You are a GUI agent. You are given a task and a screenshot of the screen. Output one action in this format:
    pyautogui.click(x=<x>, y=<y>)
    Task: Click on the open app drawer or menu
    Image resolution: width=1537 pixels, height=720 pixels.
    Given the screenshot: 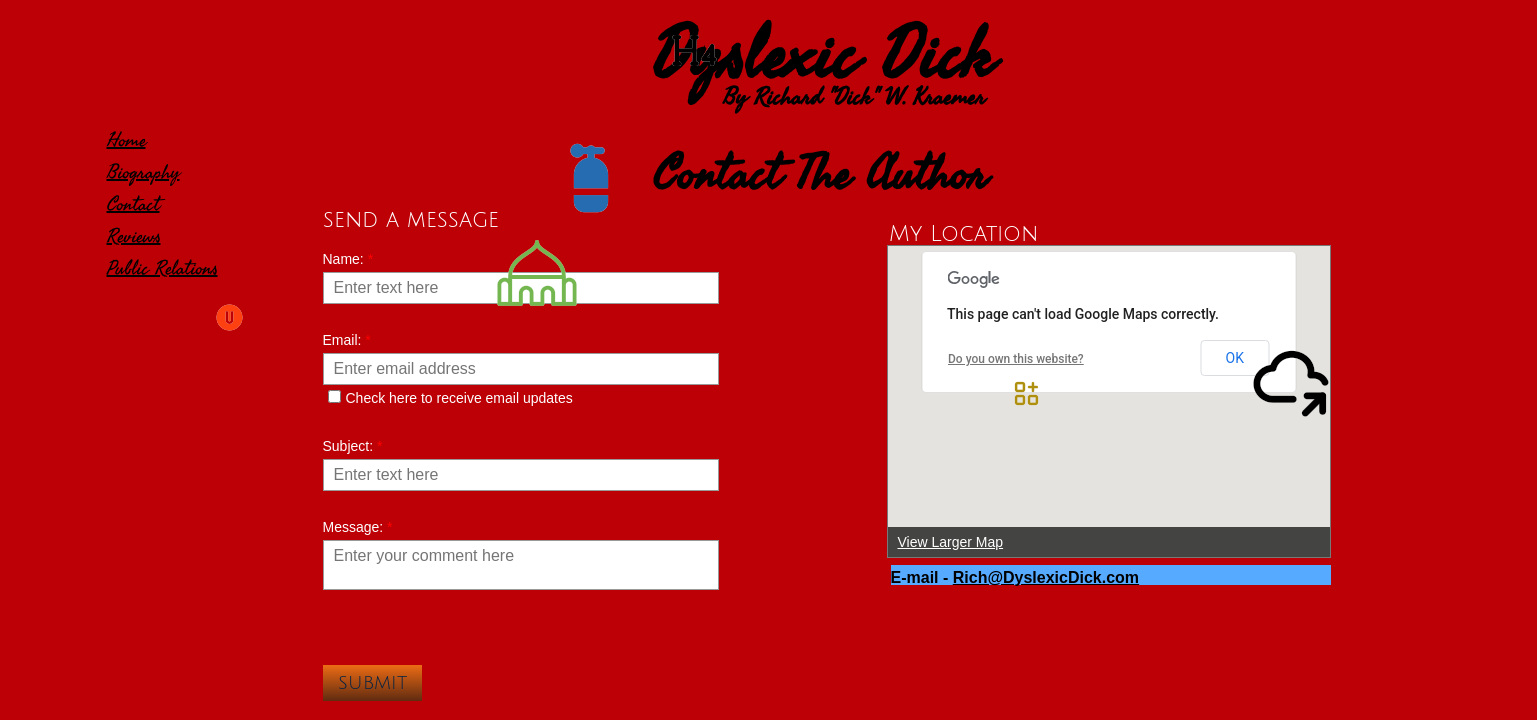 What is the action you would take?
    pyautogui.click(x=1026, y=393)
    